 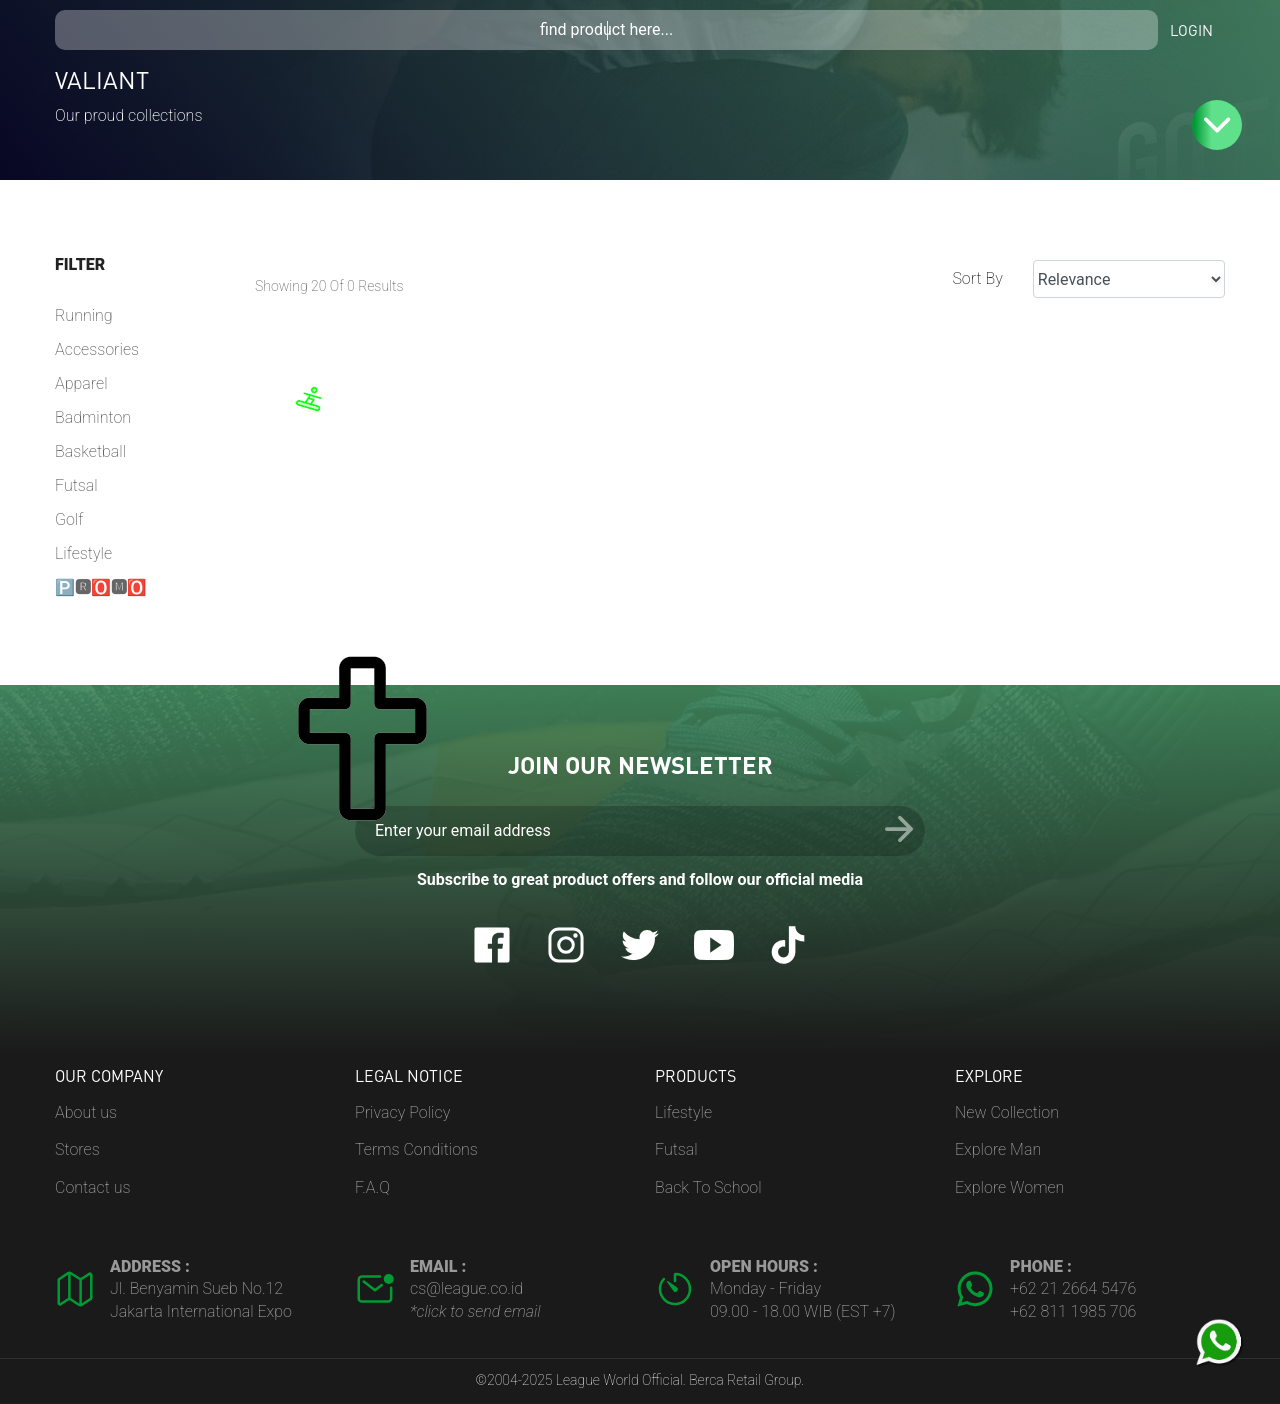 I want to click on religious or faith-related content, so click(x=362, y=738).